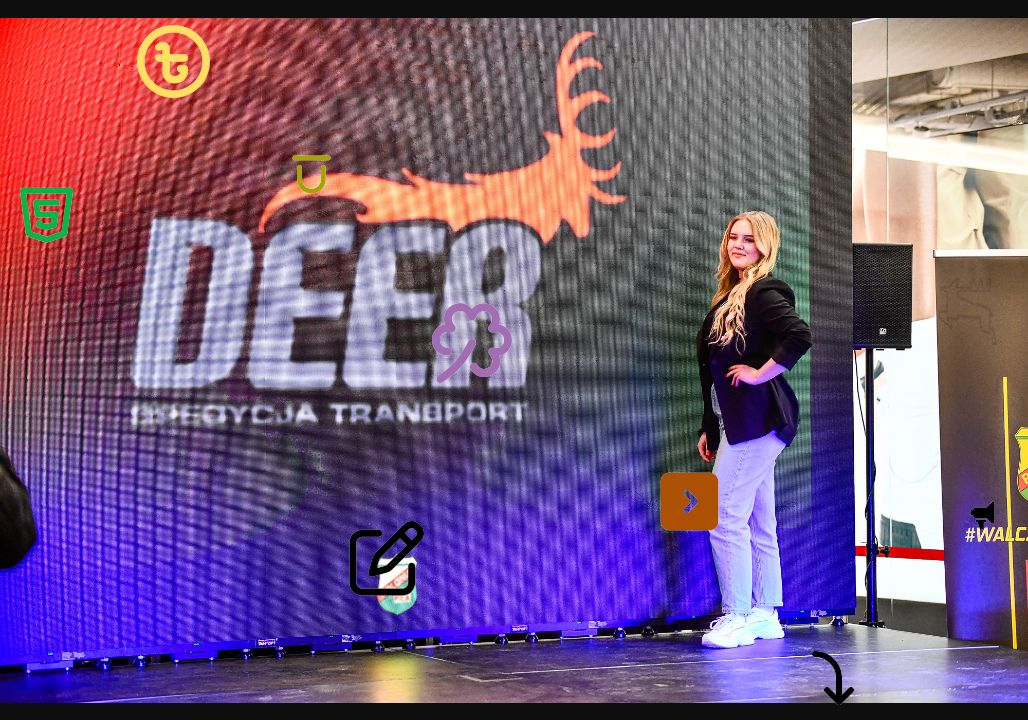 The height and width of the screenshot is (720, 1028). Describe the element at coordinates (46, 214) in the screenshot. I see `indicates html5 web technology or markup` at that location.